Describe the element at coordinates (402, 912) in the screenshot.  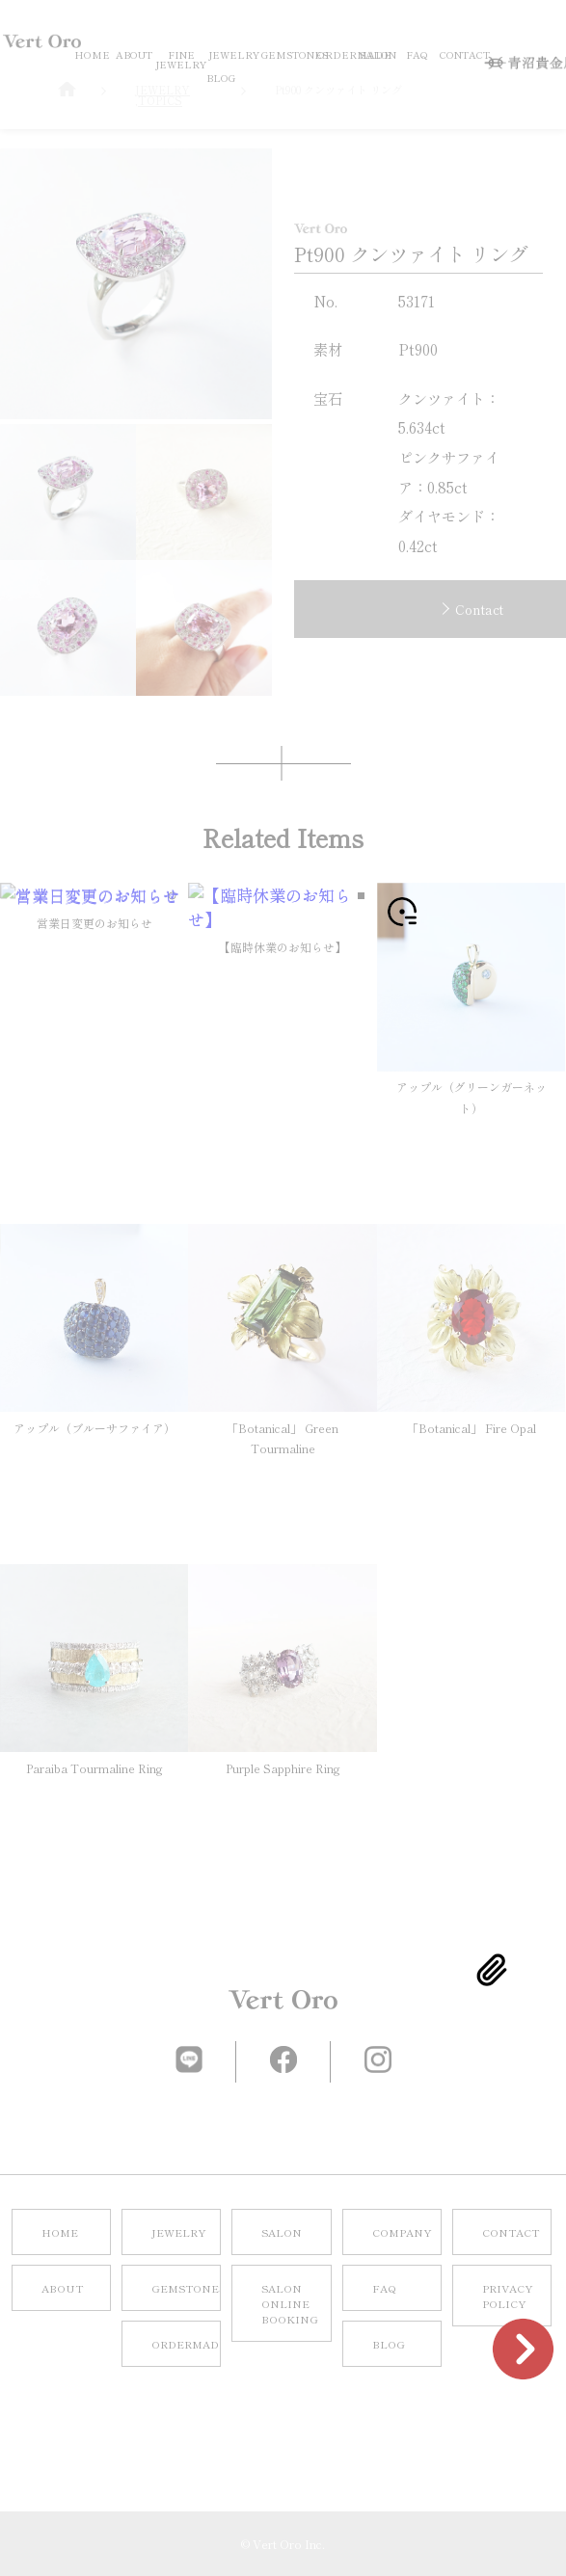
I see `view issue tracking timeline` at that location.